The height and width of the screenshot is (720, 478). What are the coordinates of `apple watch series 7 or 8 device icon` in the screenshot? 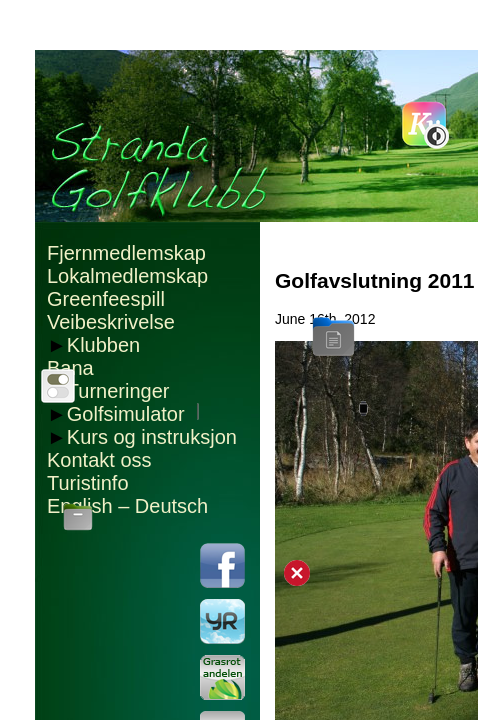 It's located at (363, 408).